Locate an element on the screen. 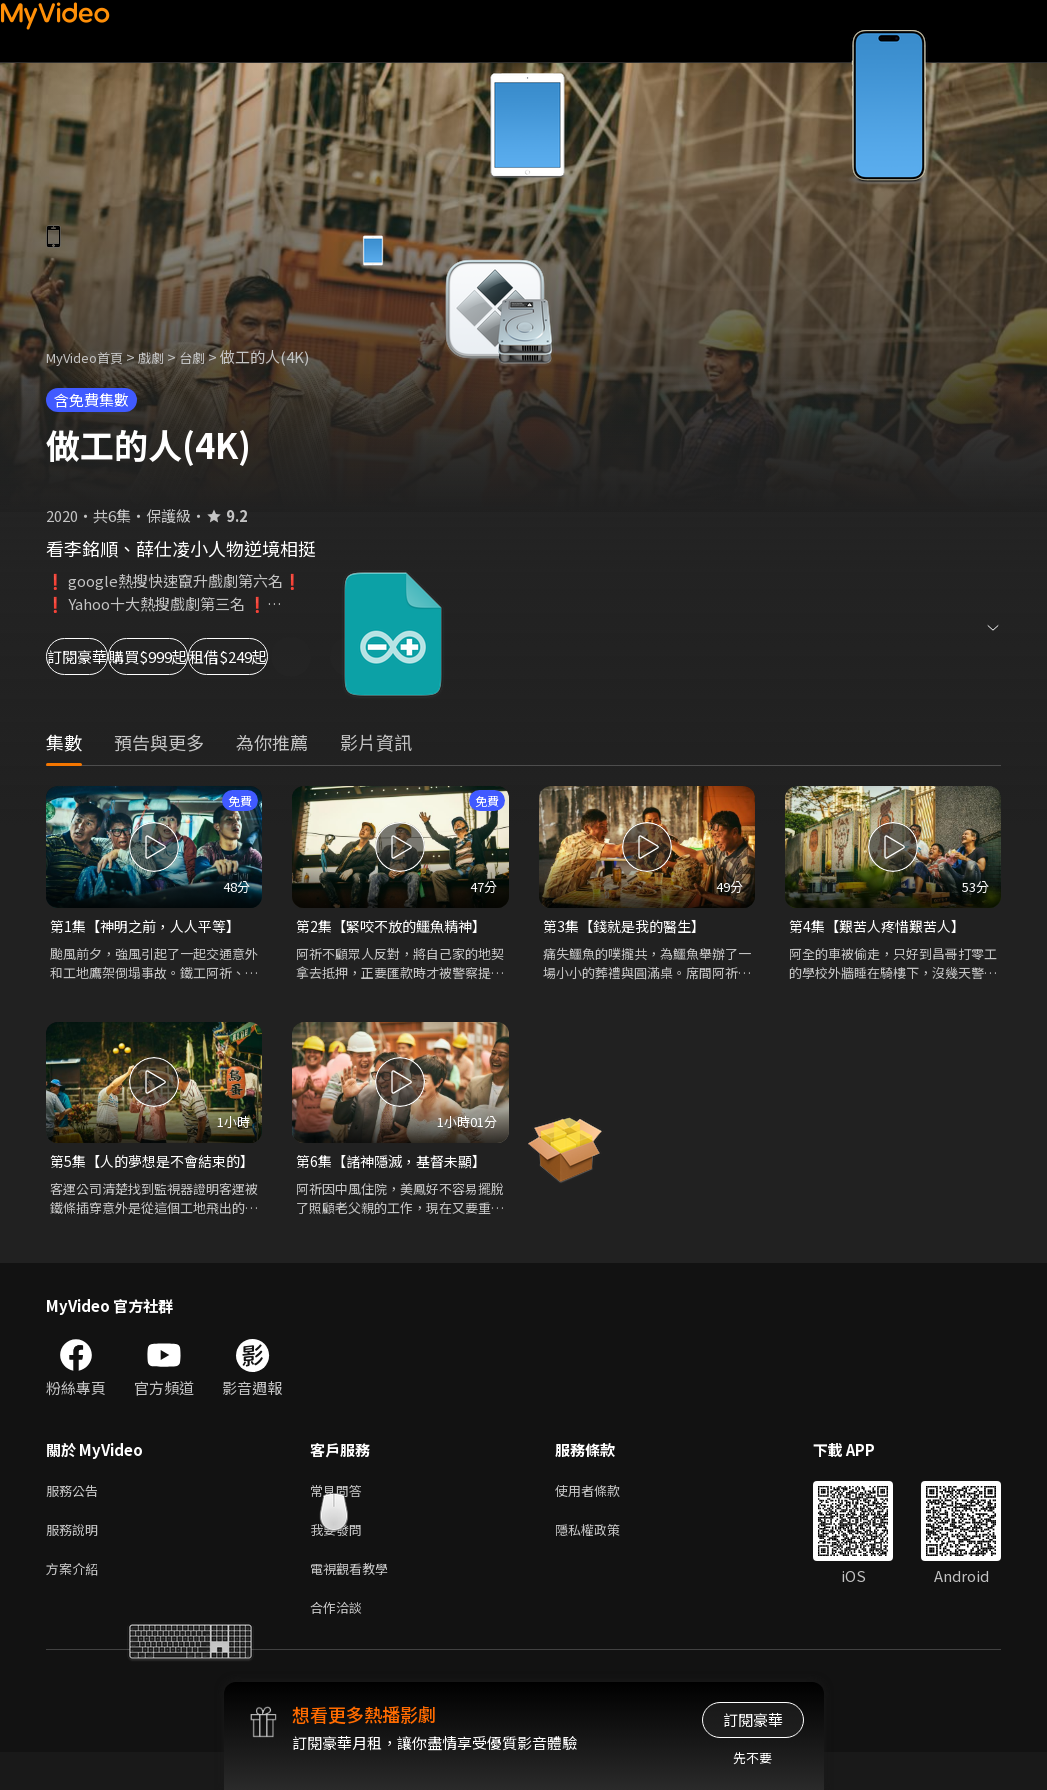  install a software package bundle is located at coordinates (566, 1149).